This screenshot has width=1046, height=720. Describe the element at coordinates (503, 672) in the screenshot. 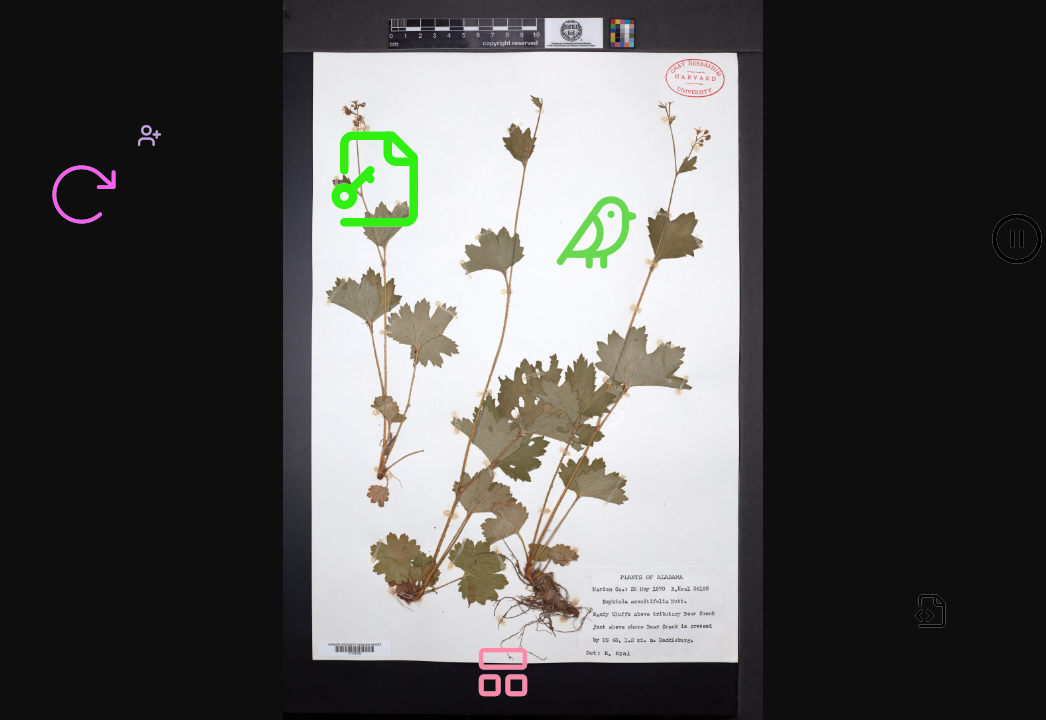

I see `switch to top panel layout view` at that location.